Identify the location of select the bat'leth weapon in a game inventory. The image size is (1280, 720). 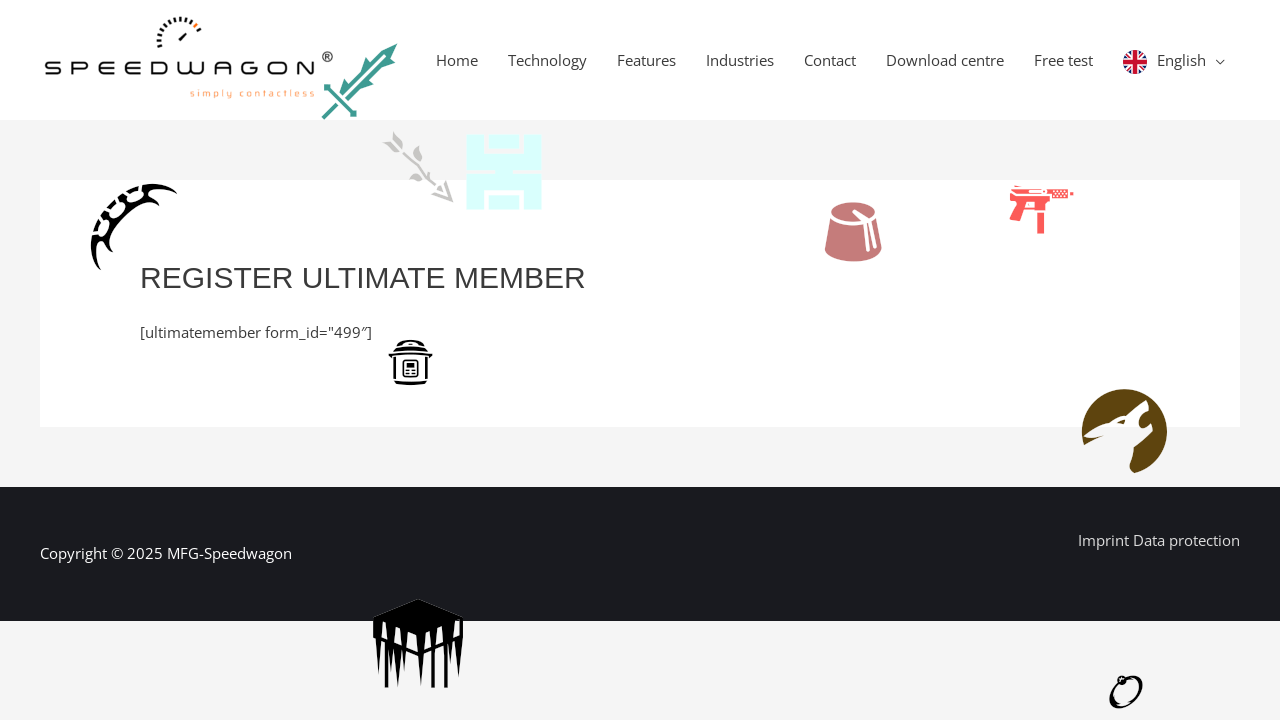
(134, 227).